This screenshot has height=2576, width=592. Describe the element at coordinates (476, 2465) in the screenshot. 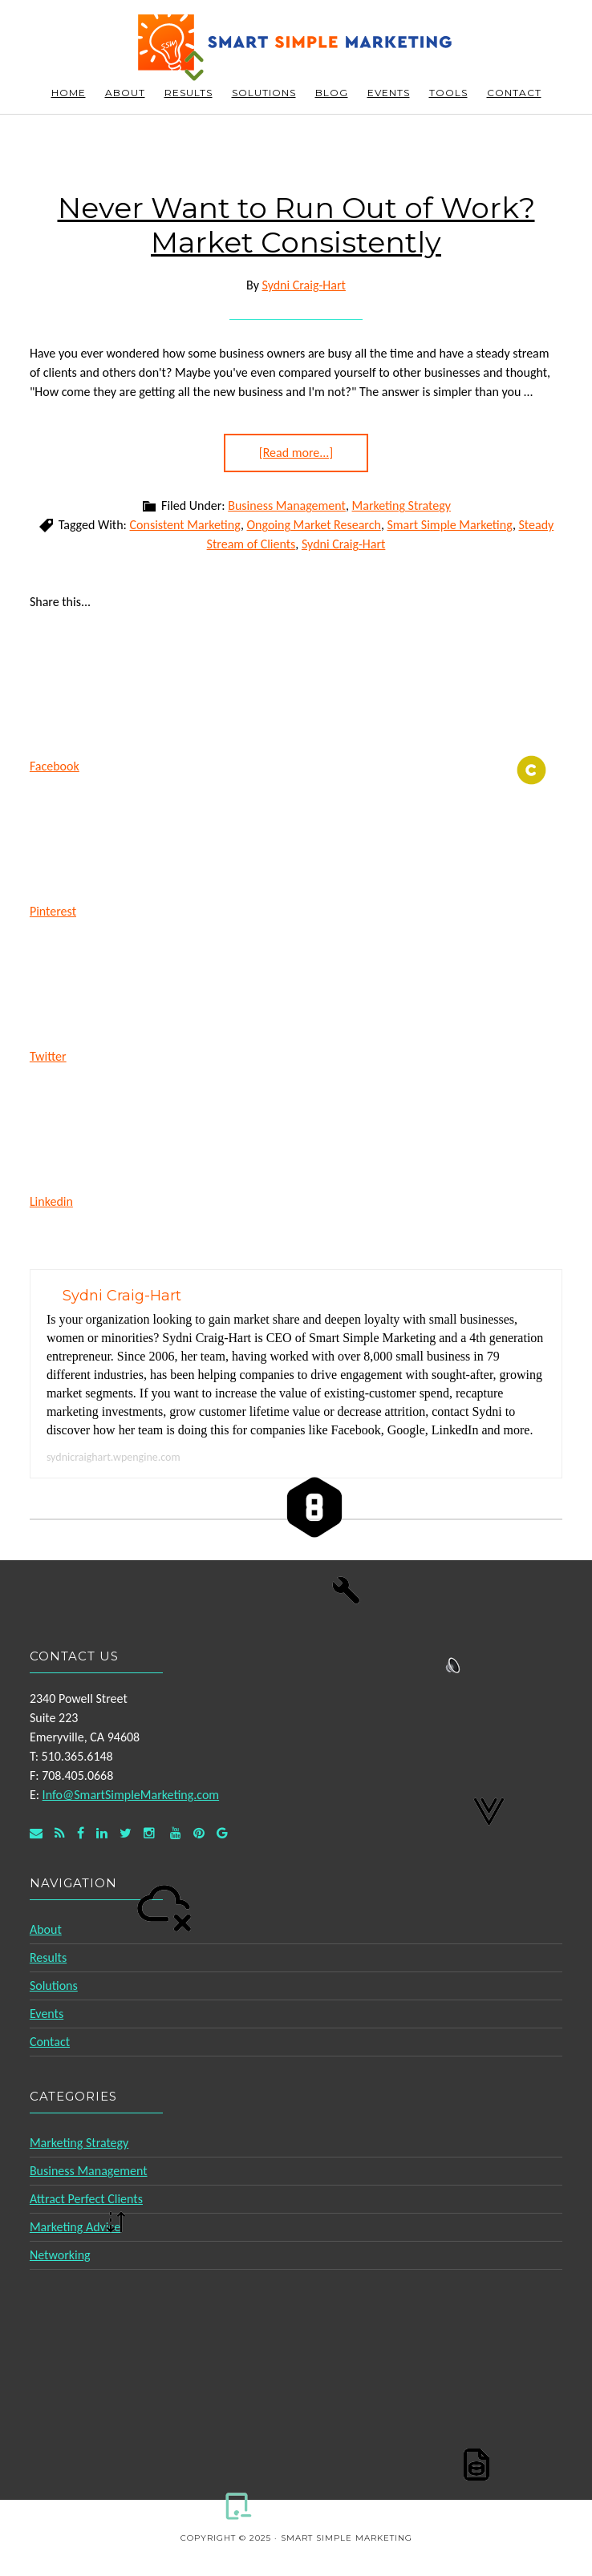

I see `access database file` at that location.